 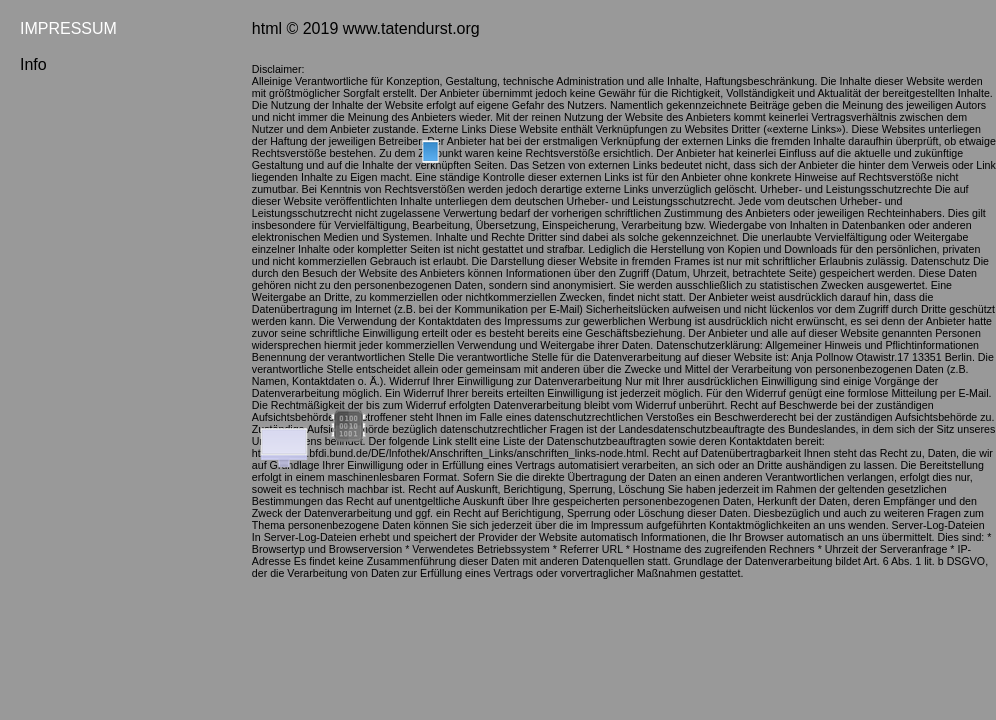 I want to click on manage connected iPad device, so click(x=430, y=151).